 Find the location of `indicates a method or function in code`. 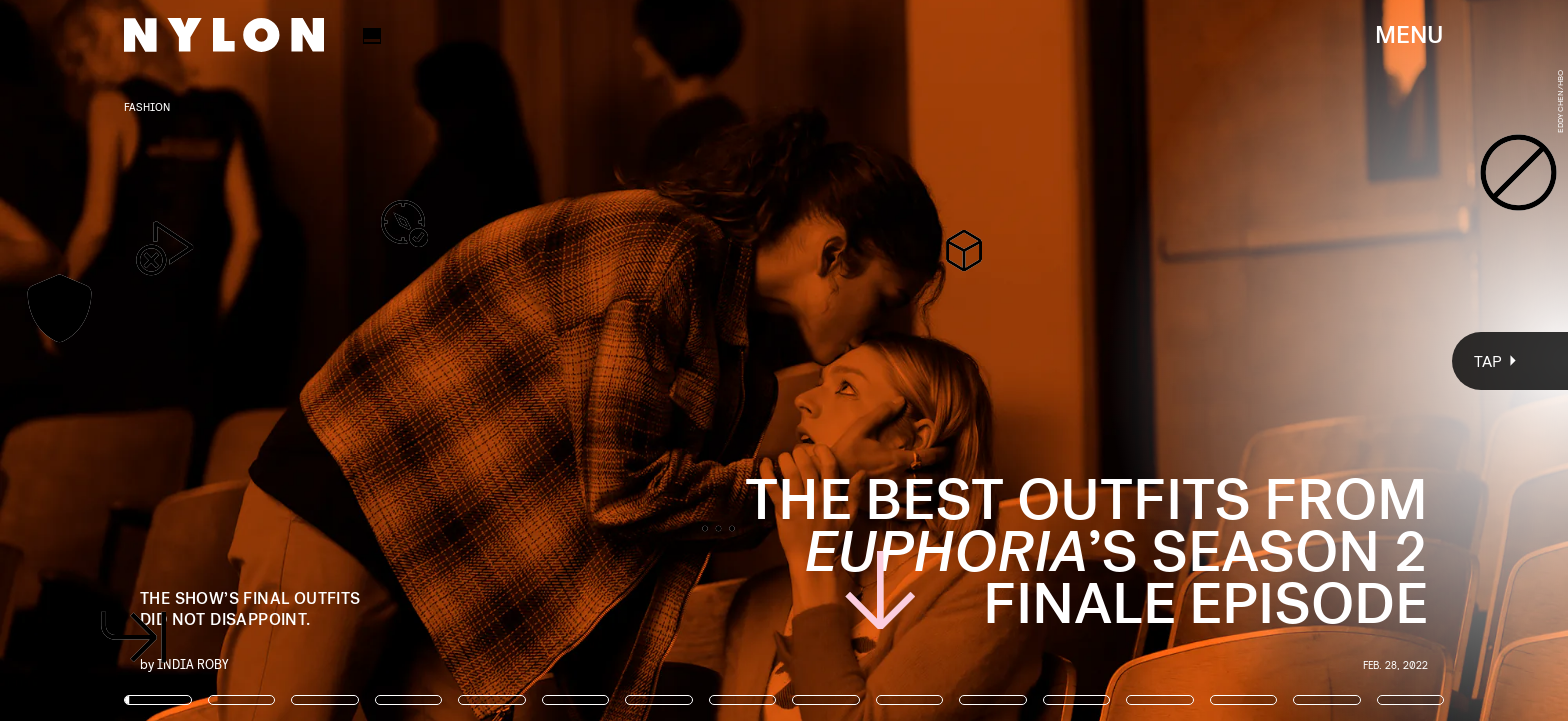

indicates a method or function in code is located at coordinates (964, 251).